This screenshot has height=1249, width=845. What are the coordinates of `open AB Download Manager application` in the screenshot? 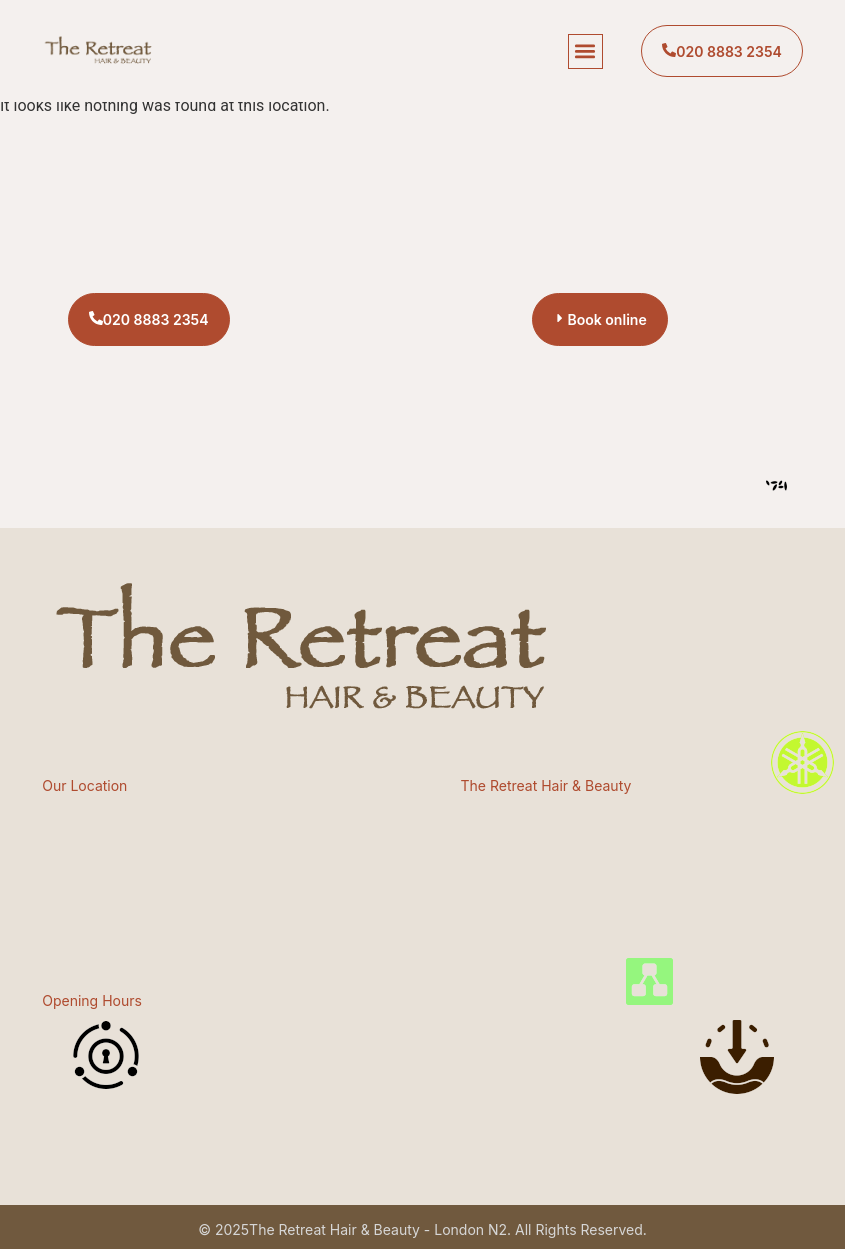 It's located at (737, 1057).